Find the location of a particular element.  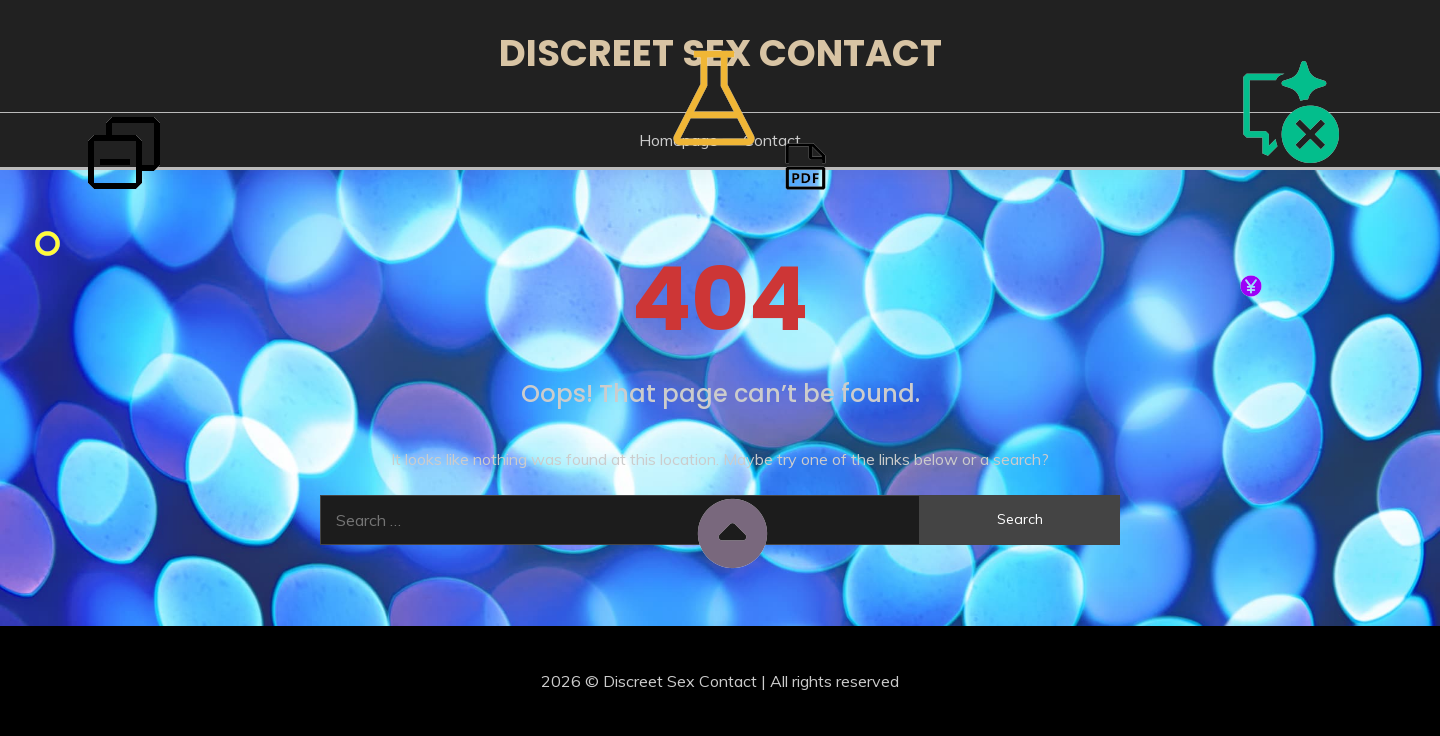

scroll to top of page is located at coordinates (732, 533).